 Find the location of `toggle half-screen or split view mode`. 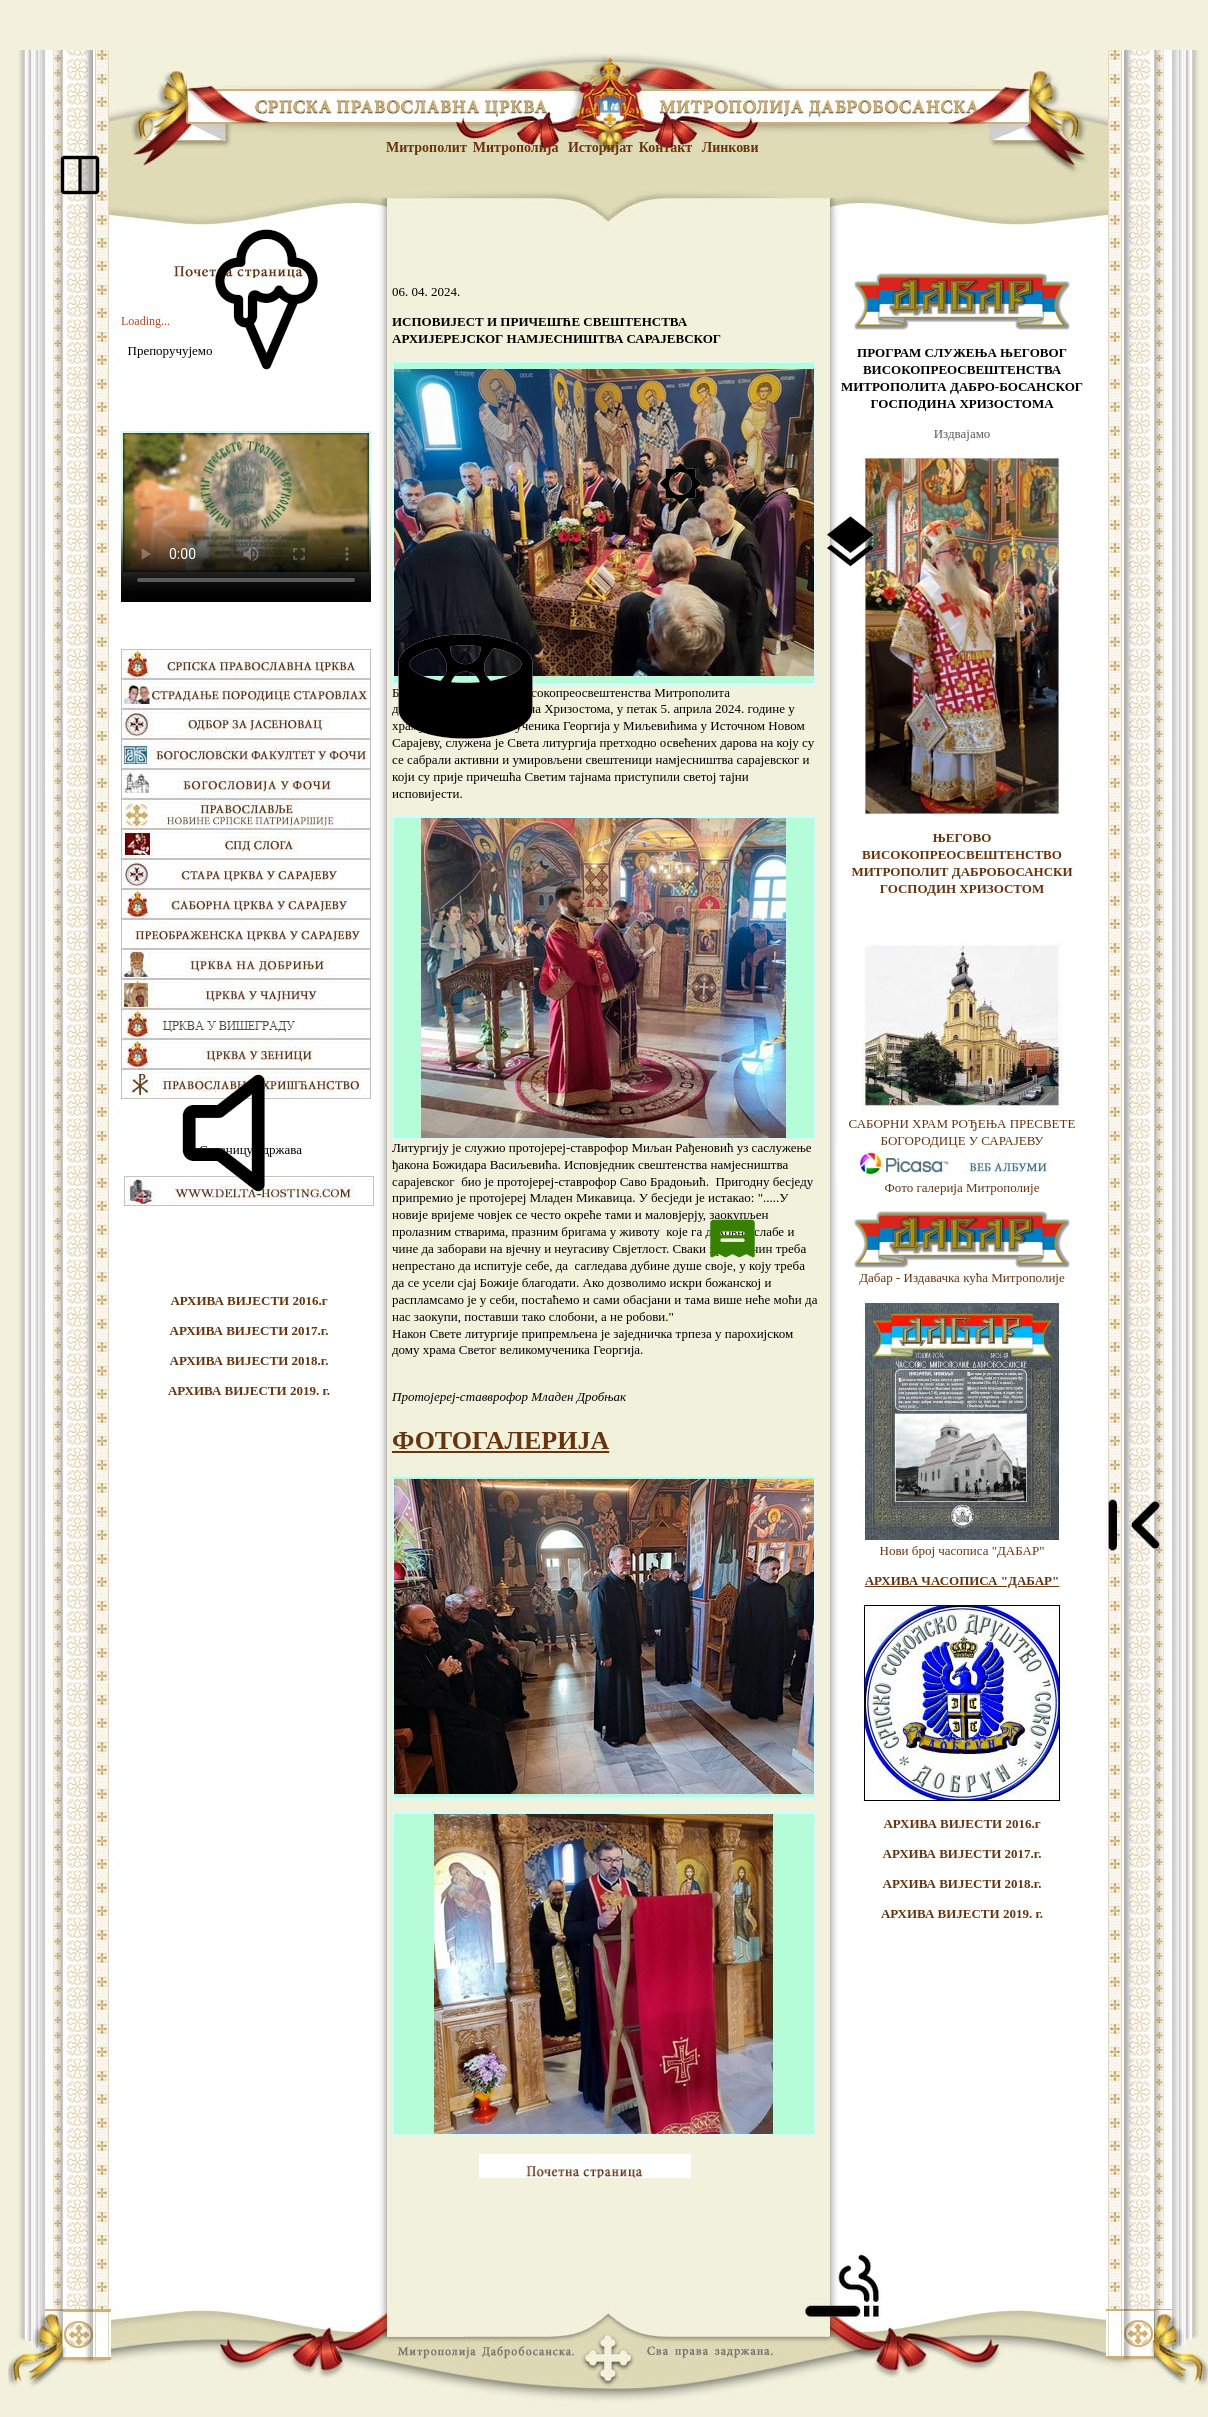

toggle half-screen or split view mode is located at coordinates (80, 175).